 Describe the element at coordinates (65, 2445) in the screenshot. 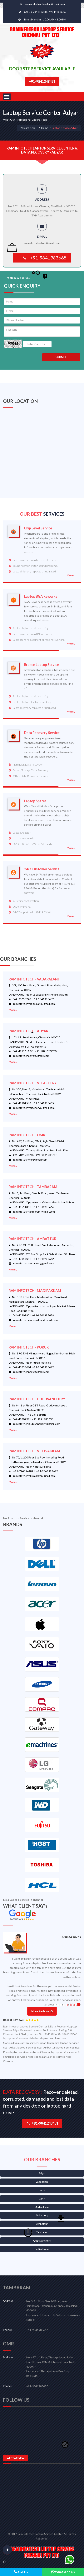

I see `indicates a verified account or profile` at that location.